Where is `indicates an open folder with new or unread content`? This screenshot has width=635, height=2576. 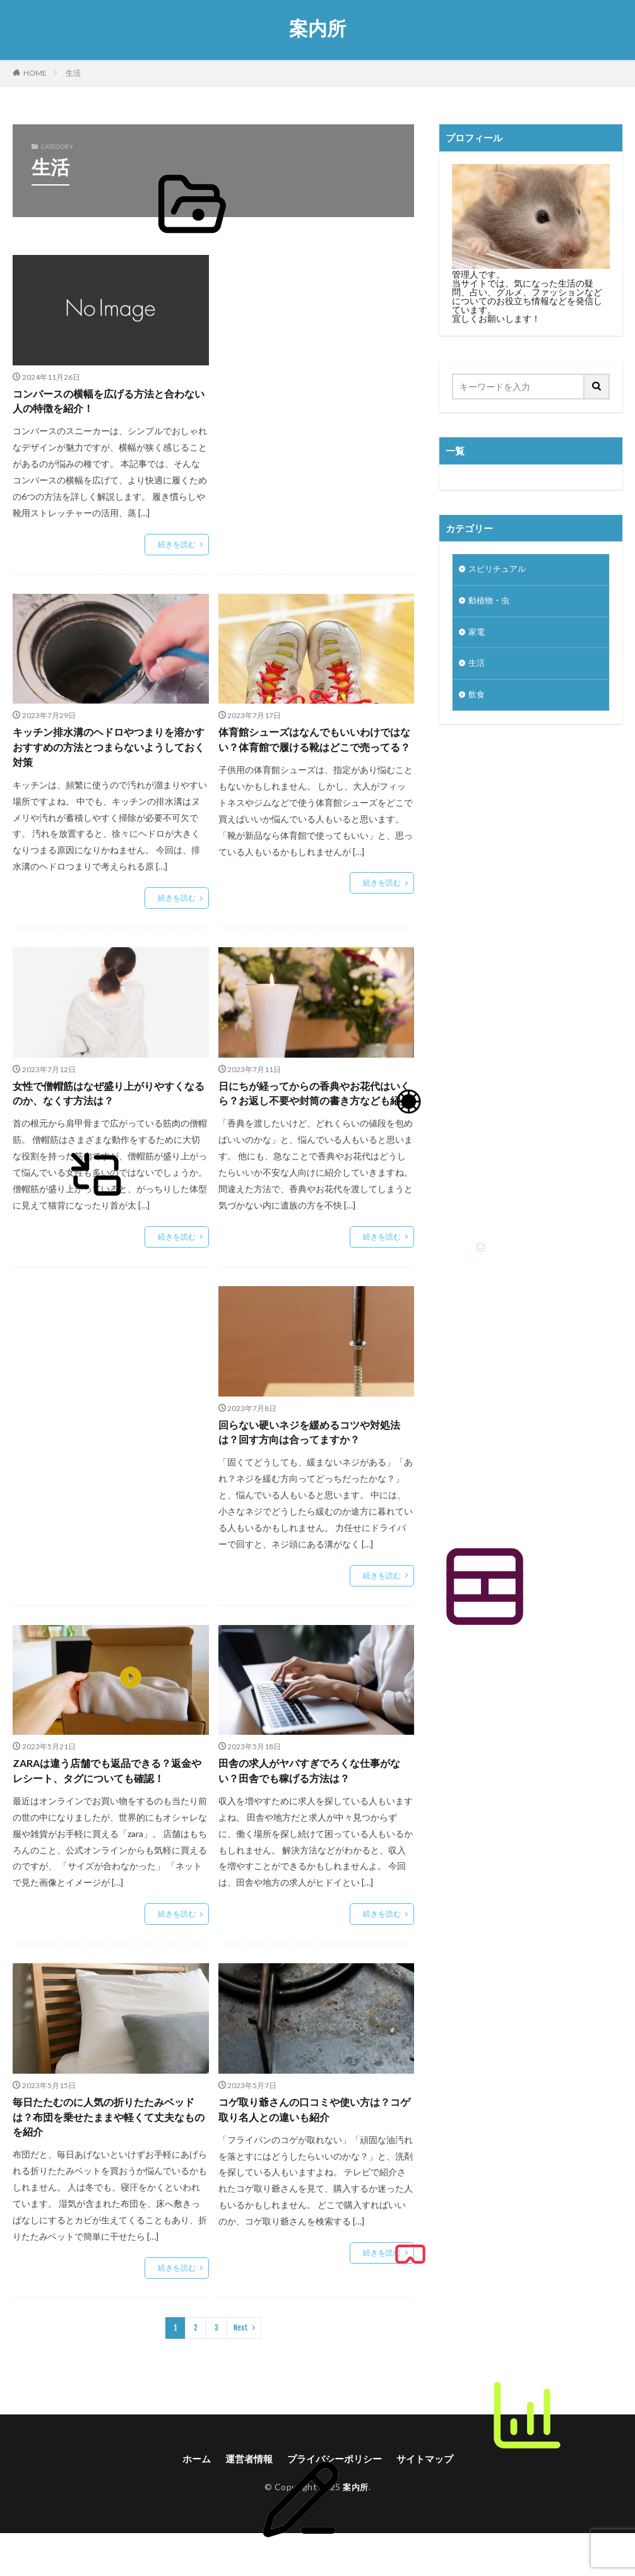
indicates an open folder with new or unread content is located at coordinates (192, 205).